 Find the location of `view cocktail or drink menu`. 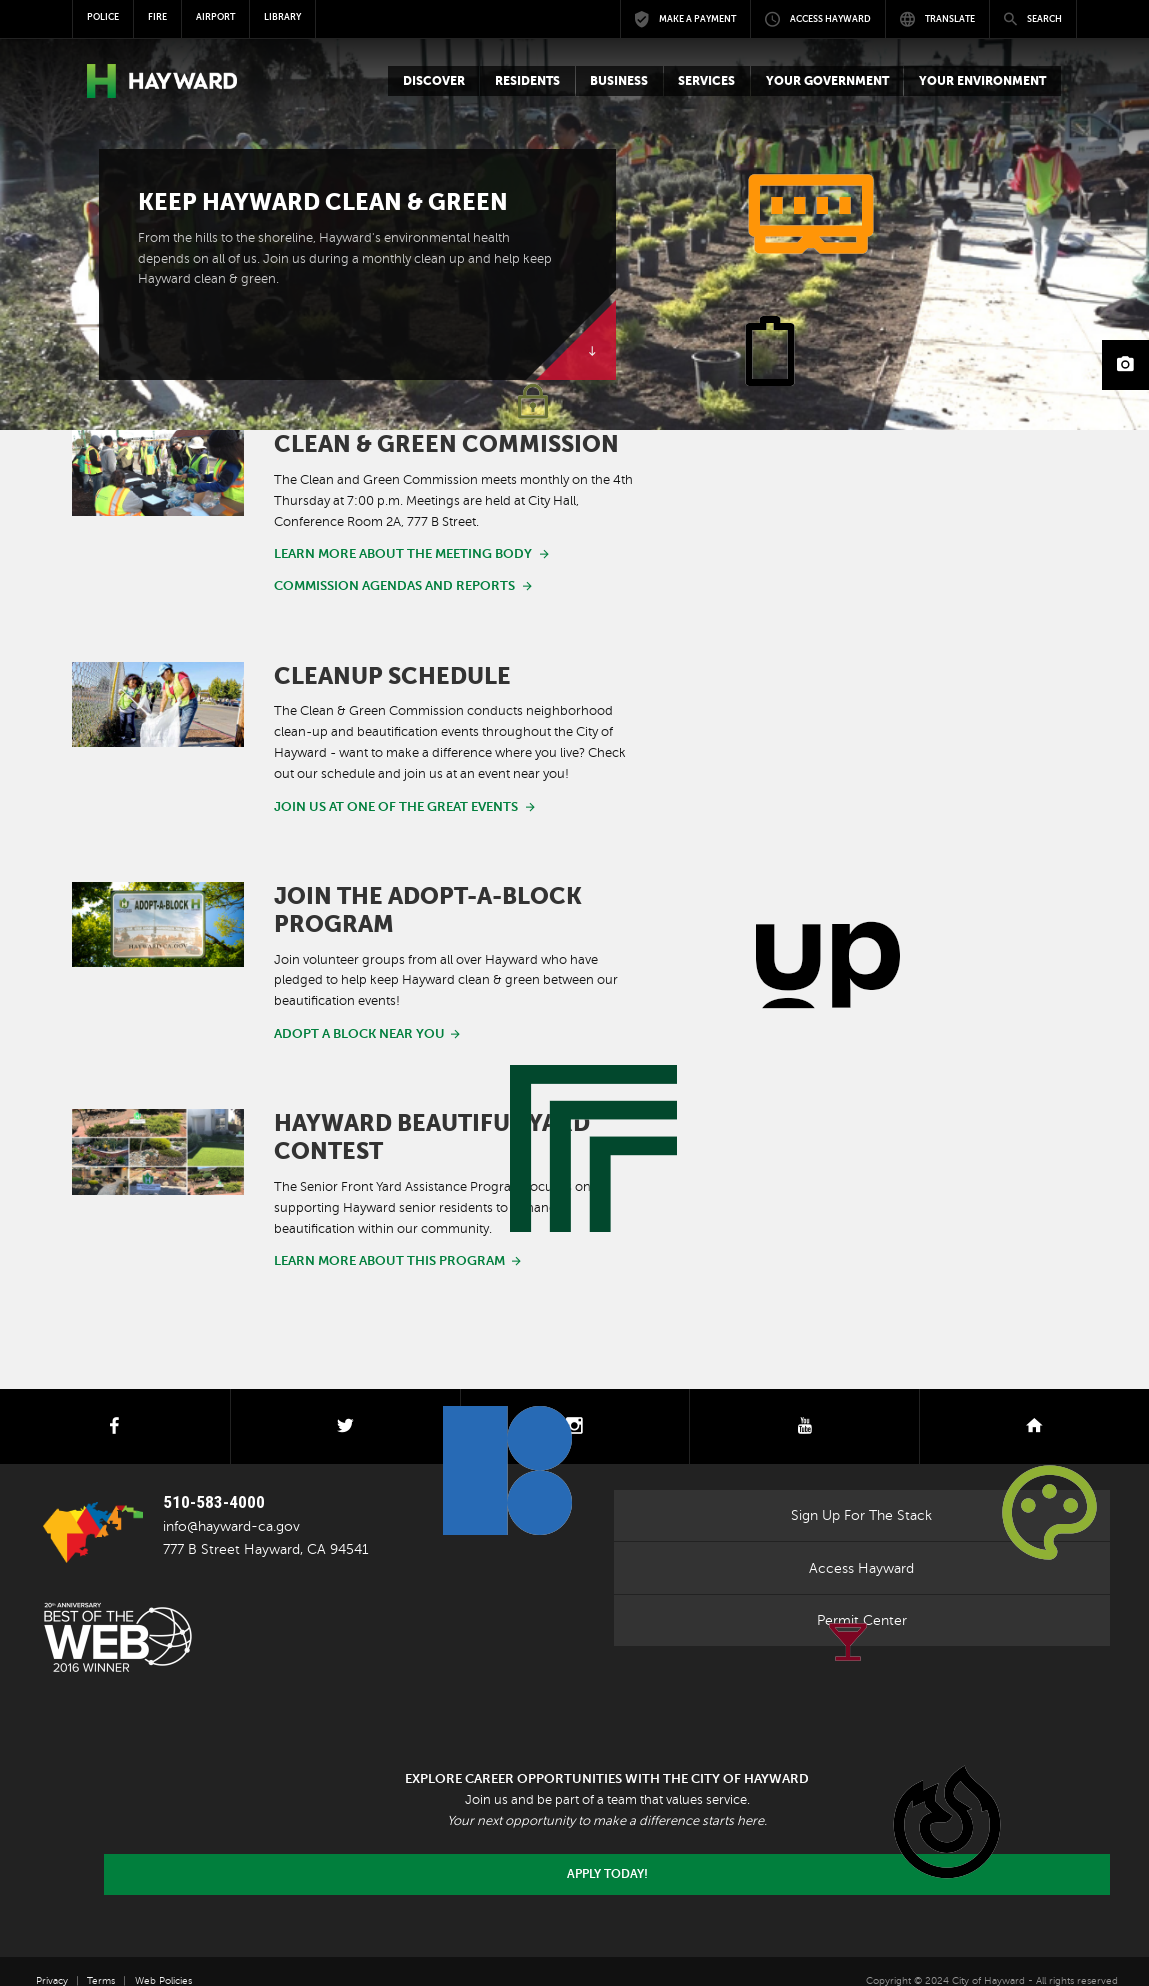

view cocktail or drink menu is located at coordinates (848, 1642).